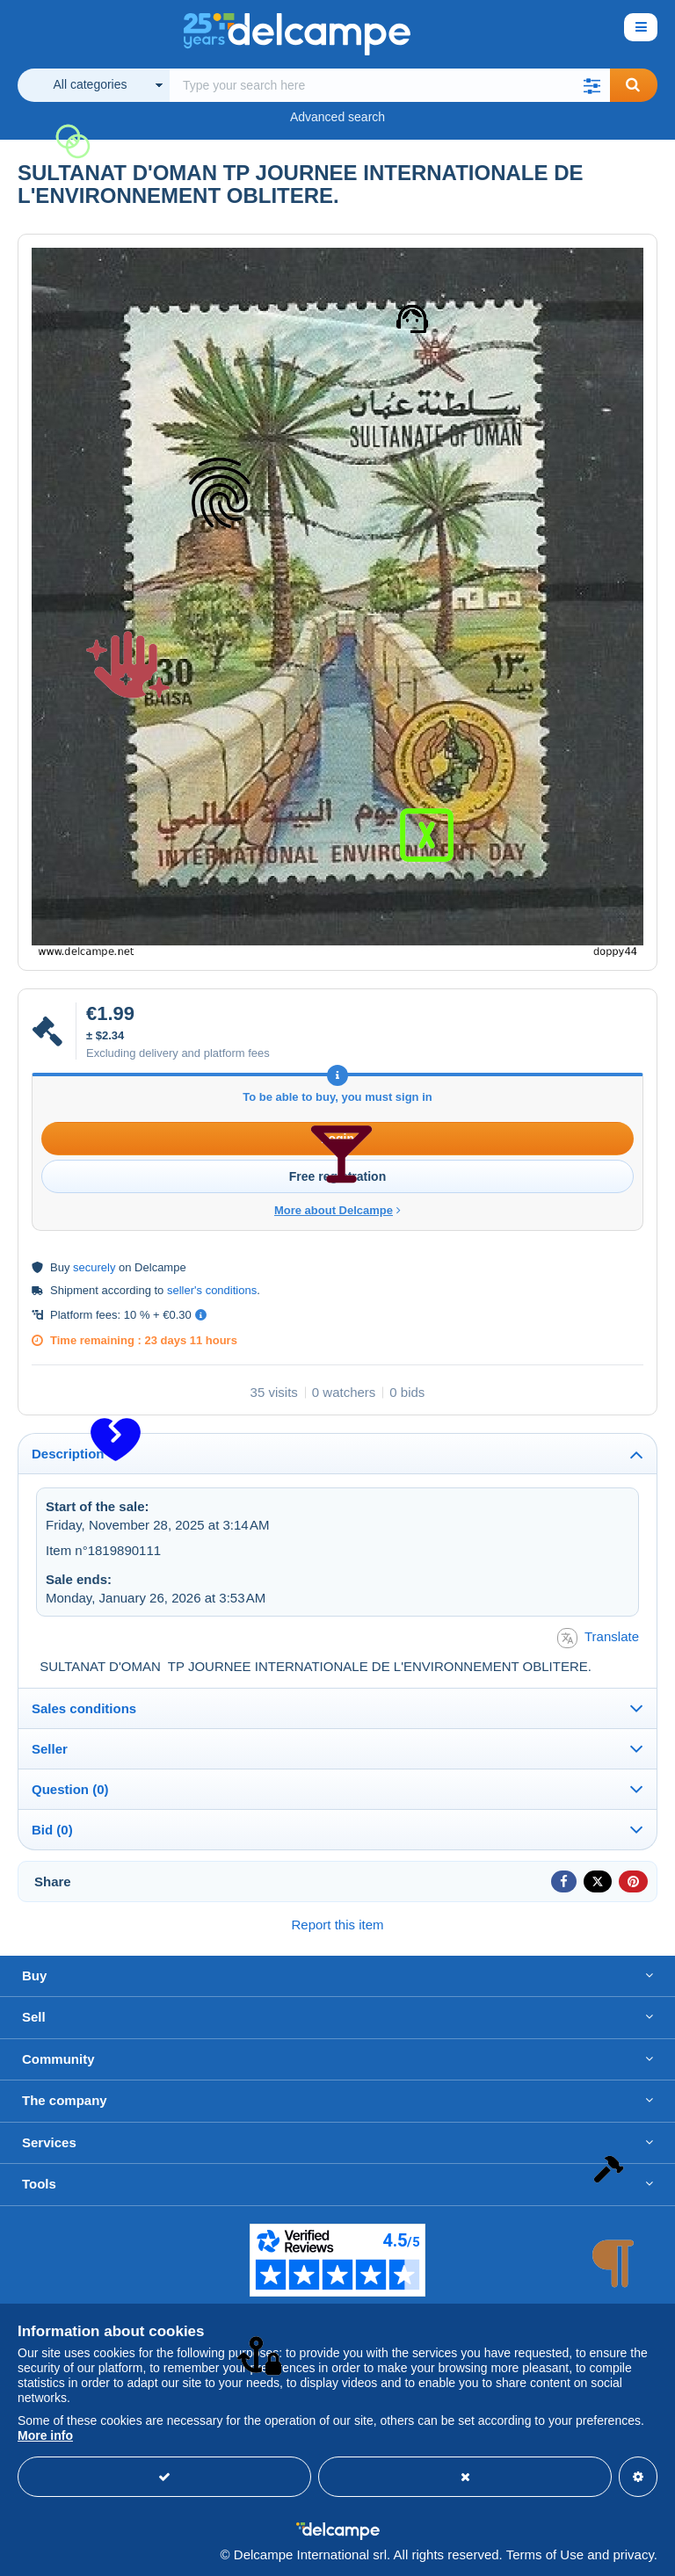  I want to click on unlike or remove from favorites, so click(115, 1437).